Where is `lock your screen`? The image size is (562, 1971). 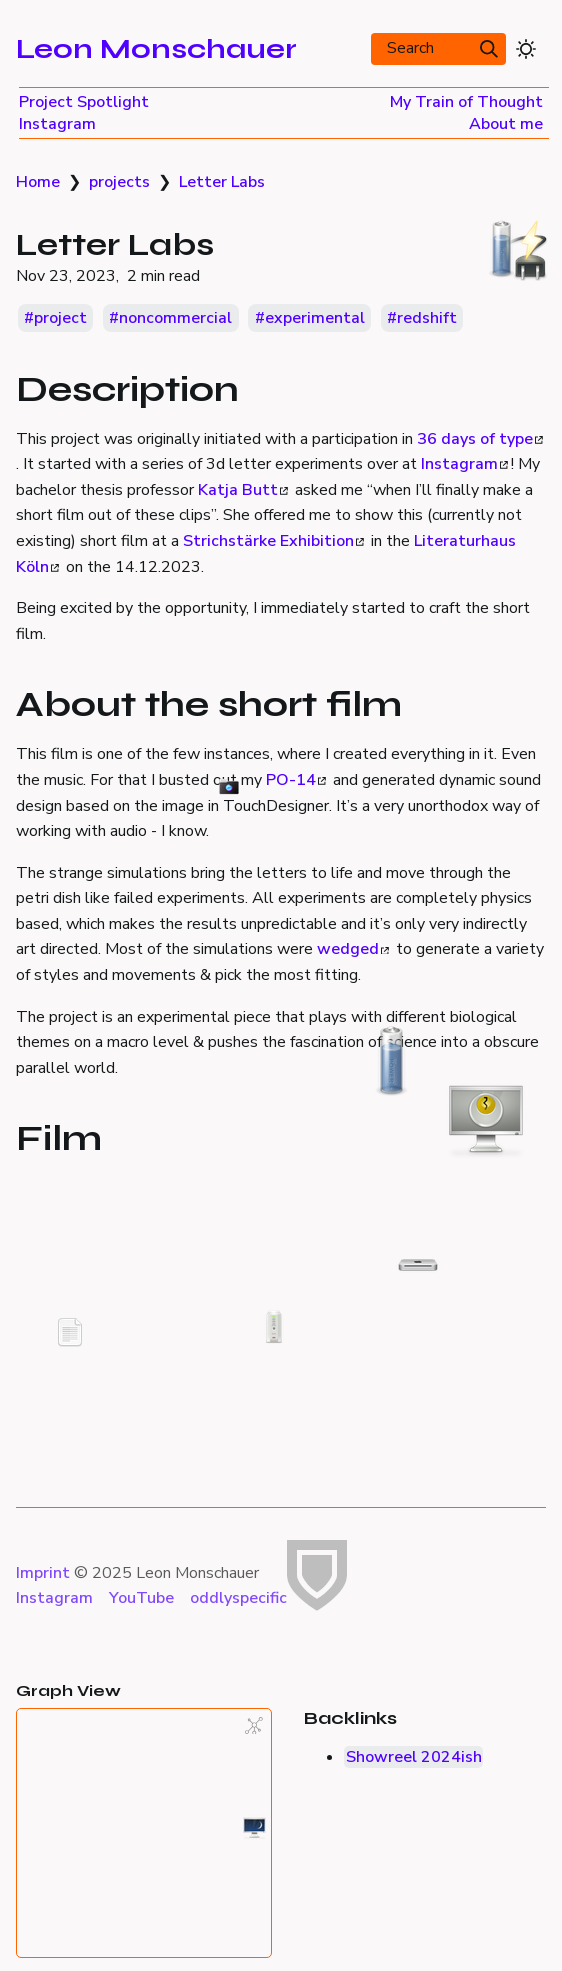
lock your screen is located at coordinates (486, 1118).